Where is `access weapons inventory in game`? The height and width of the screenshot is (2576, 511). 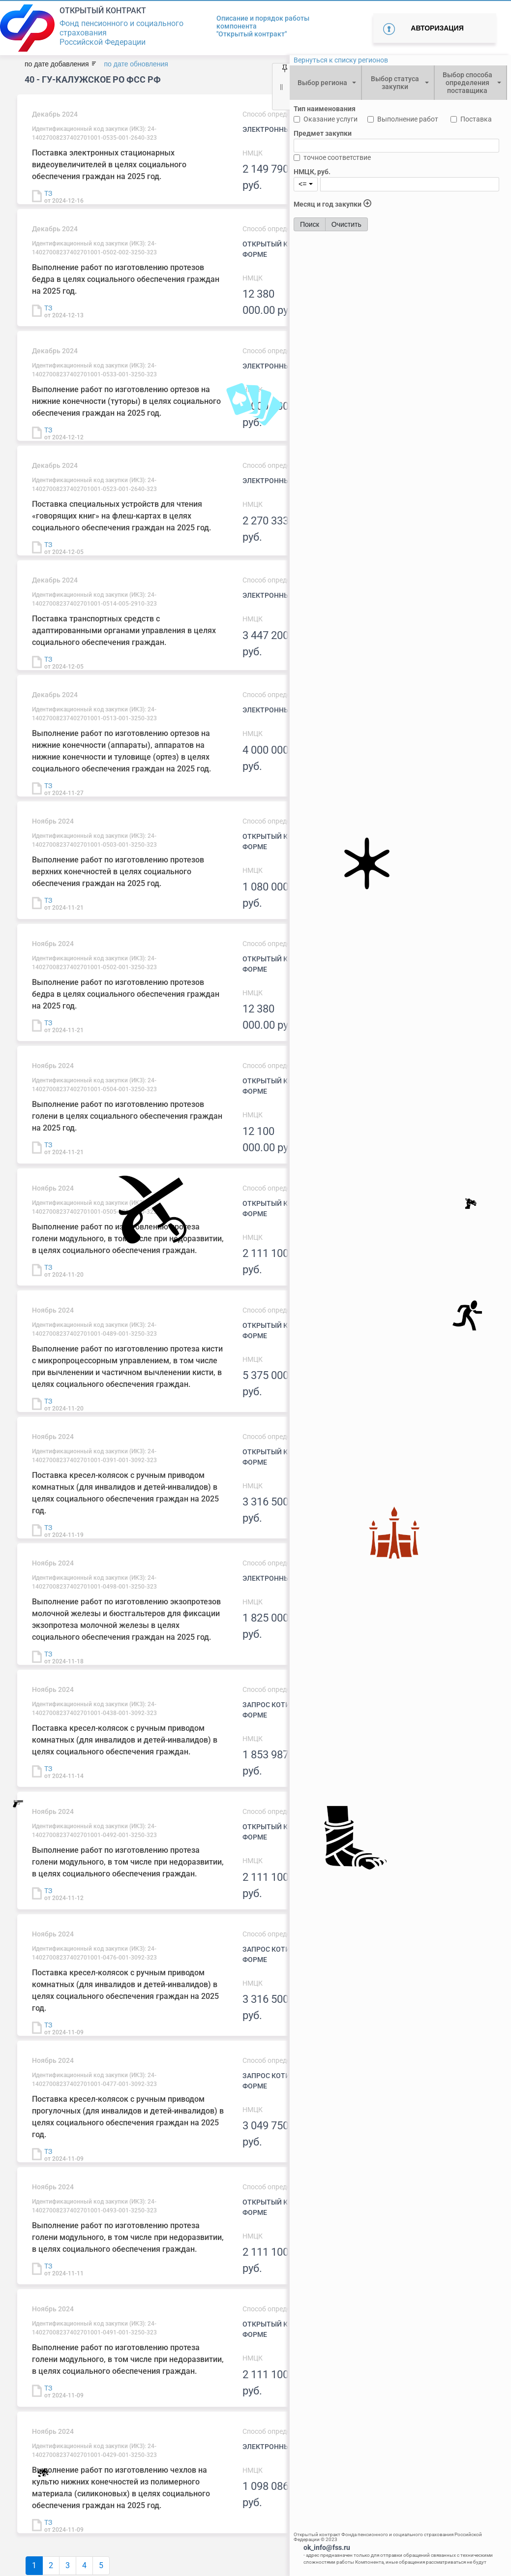
access weapons inventory in game is located at coordinates (18, 1804).